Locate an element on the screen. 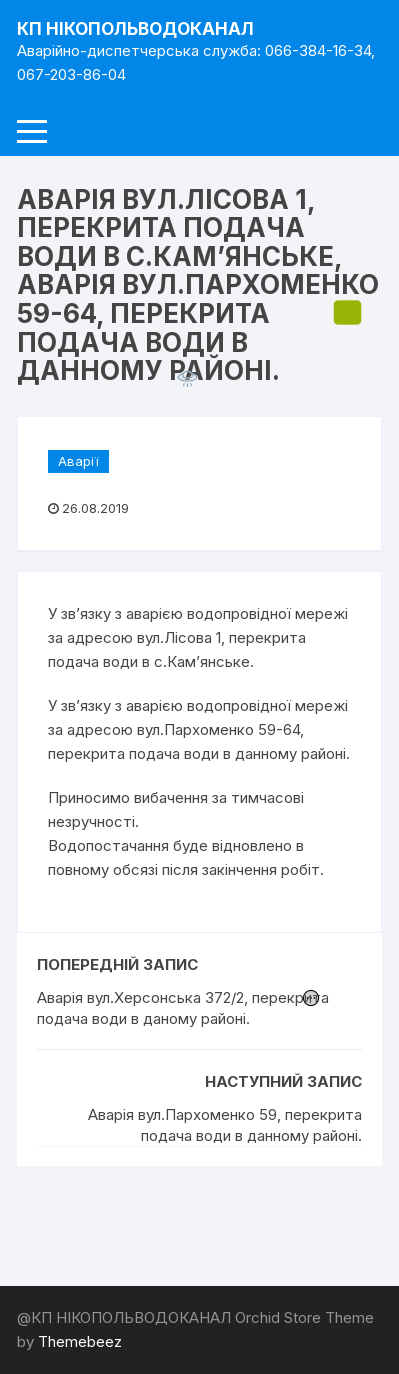 This screenshot has width=399, height=1374. crop image to 5:4 aspect ratio is located at coordinates (347, 312).